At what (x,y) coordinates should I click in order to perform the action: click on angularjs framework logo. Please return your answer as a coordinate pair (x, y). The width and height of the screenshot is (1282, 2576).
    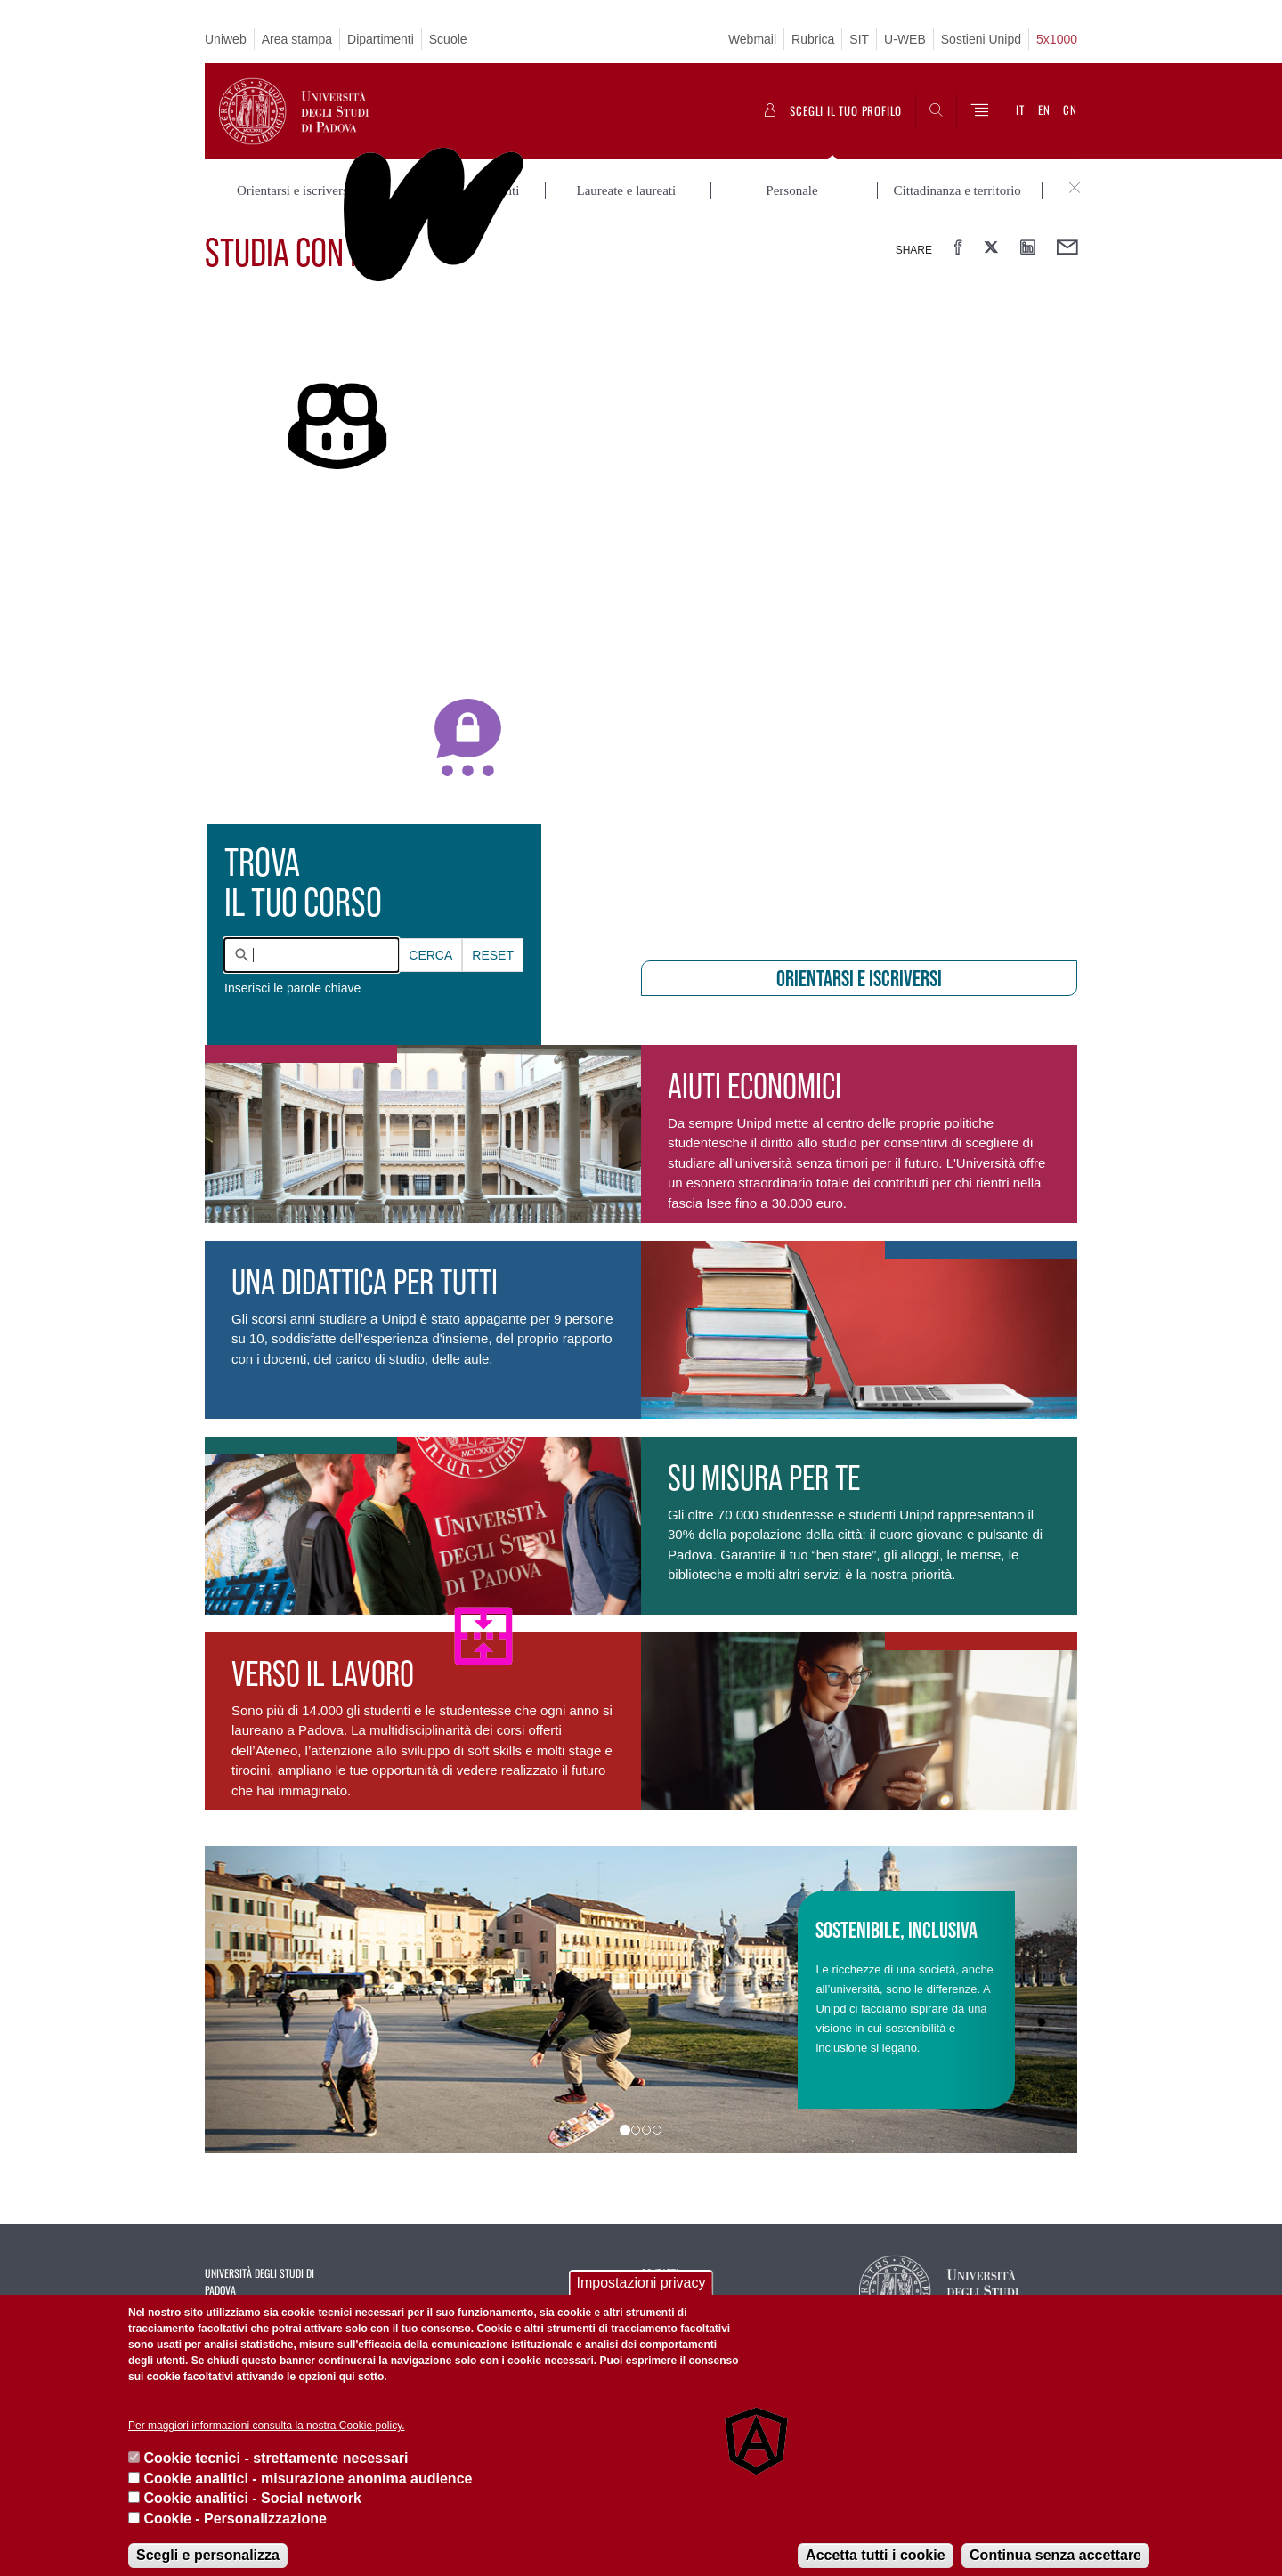
    Looking at the image, I should click on (756, 2441).